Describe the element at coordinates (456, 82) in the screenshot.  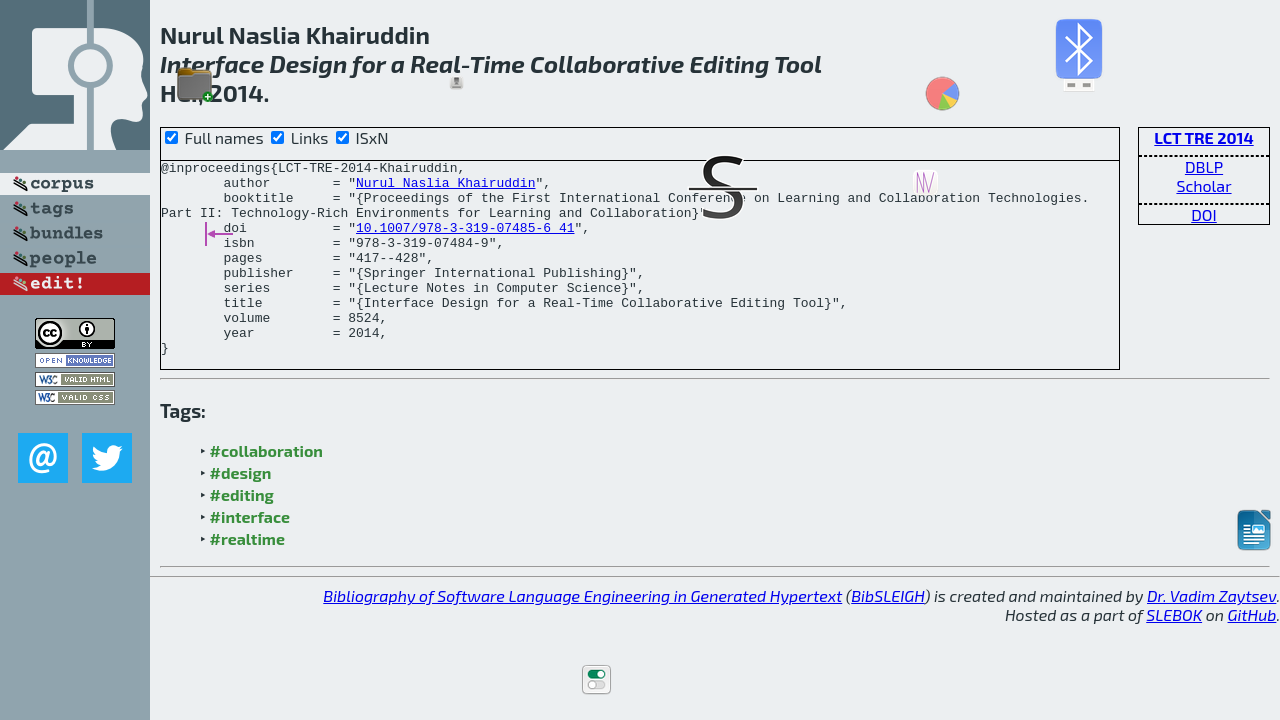
I see `open desk view app to show your desk surface via overhead camera` at that location.